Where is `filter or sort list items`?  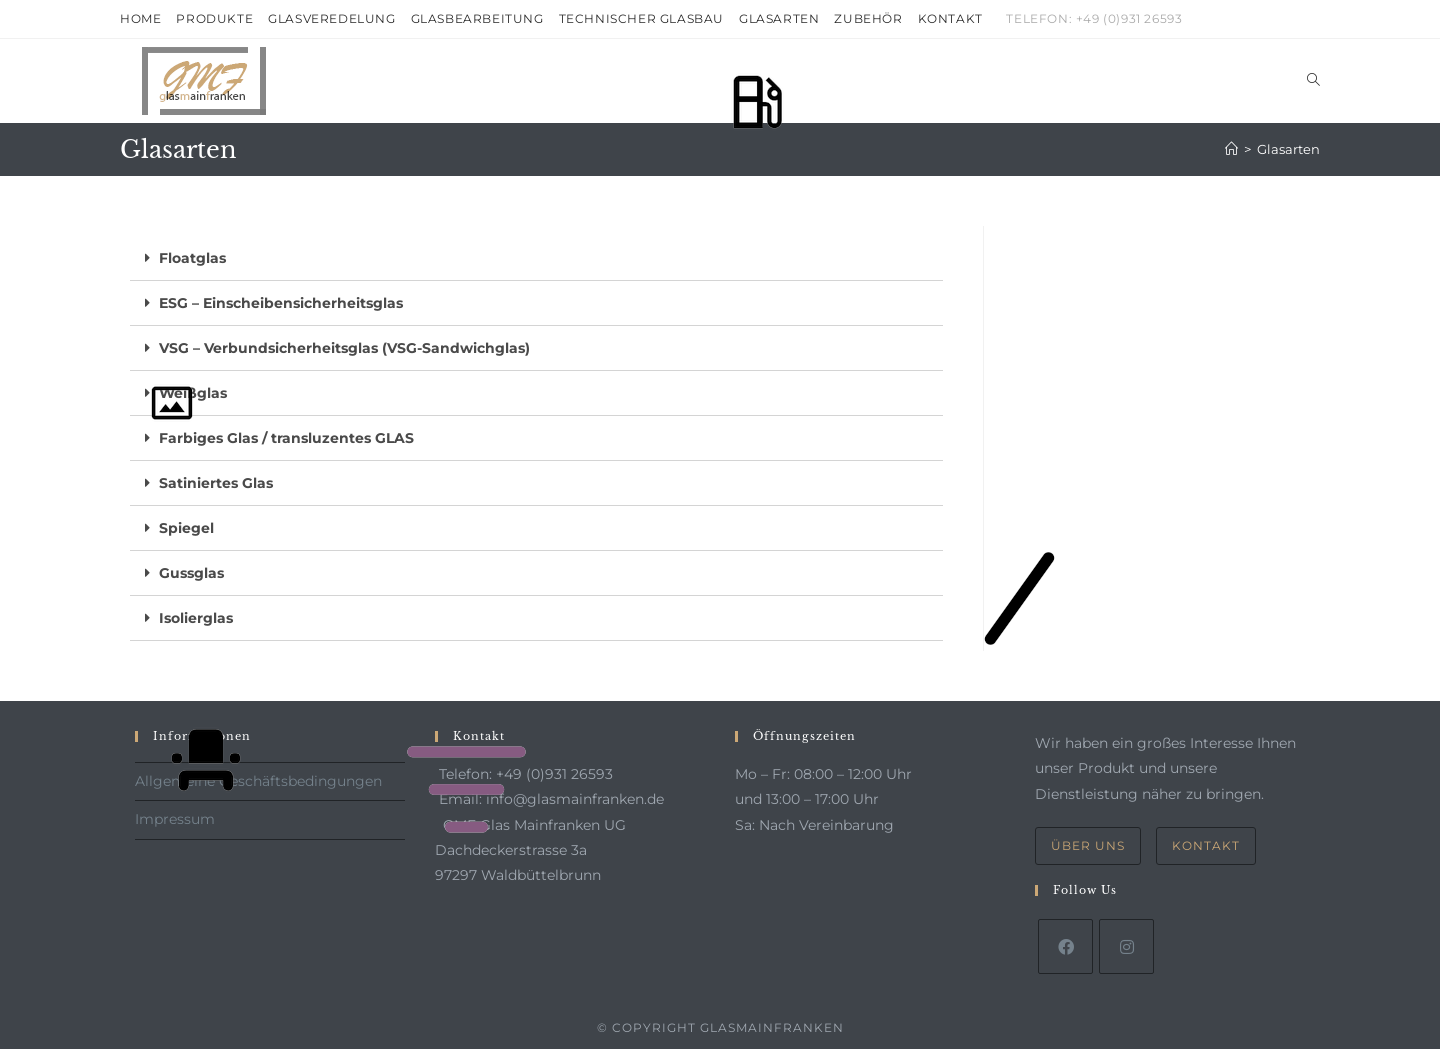
filter or sort list items is located at coordinates (466, 789).